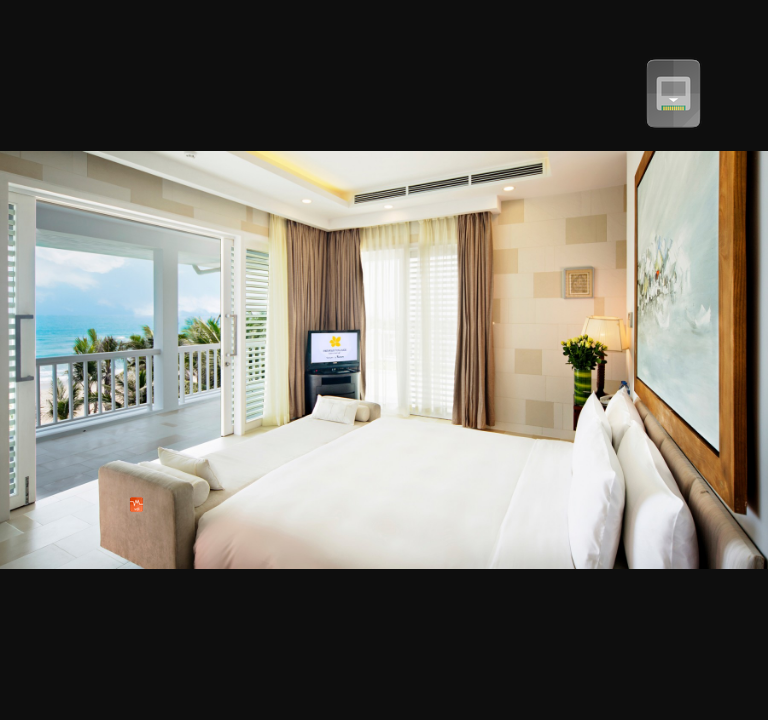  I want to click on VirtualBox disk image file, so click(136, 504).